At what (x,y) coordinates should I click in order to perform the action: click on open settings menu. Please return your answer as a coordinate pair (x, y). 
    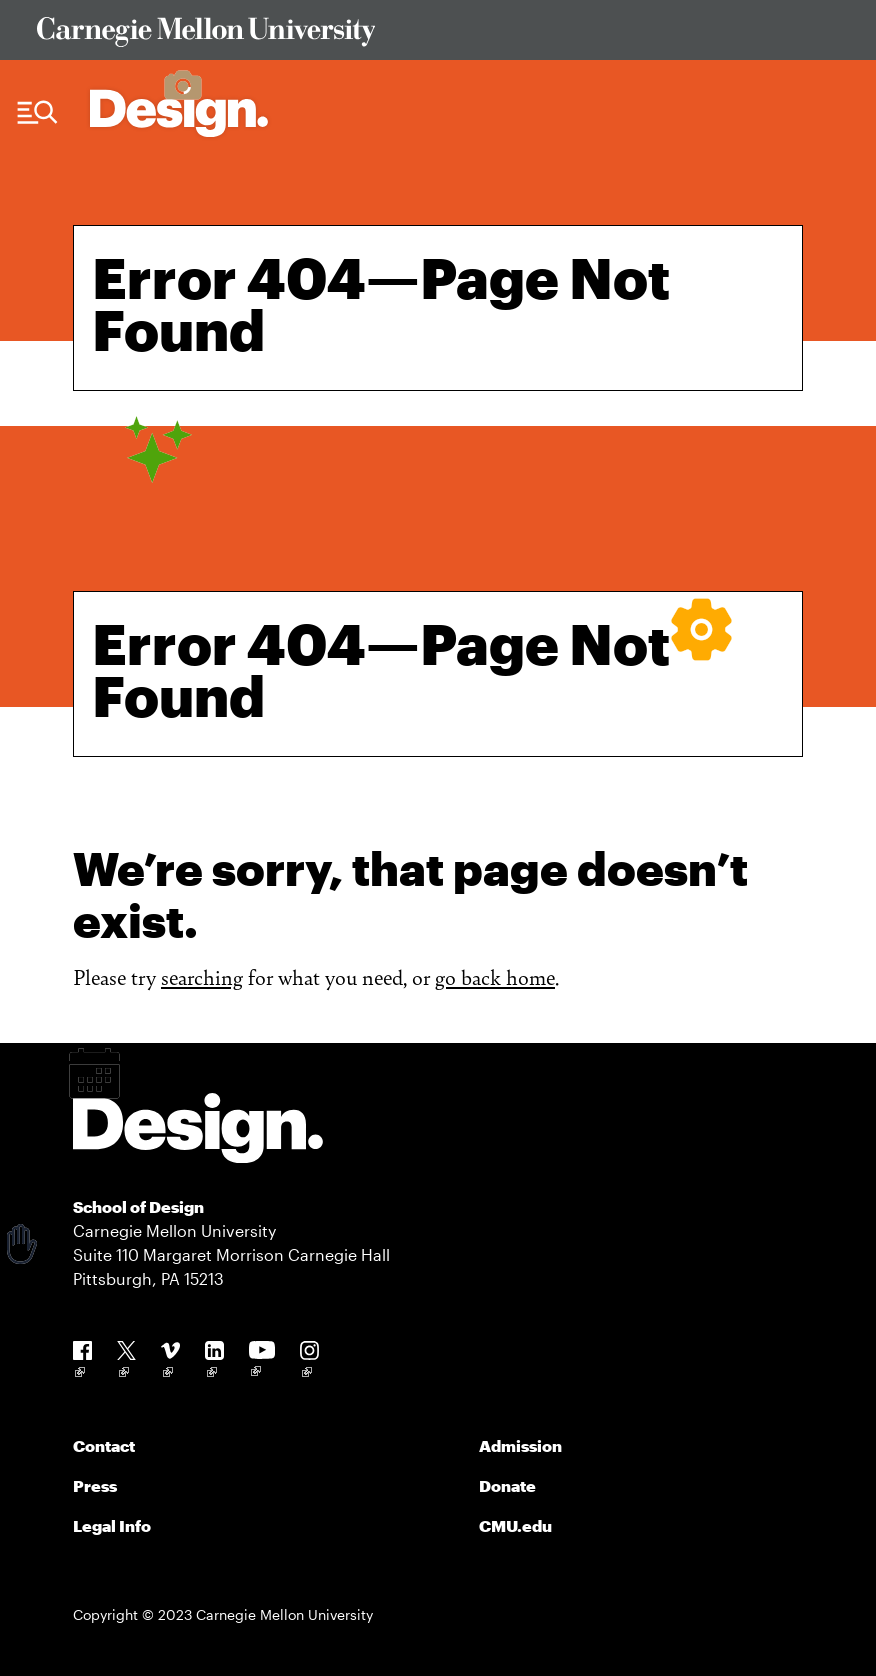
    Looking at the image, I should click on (701, 629).